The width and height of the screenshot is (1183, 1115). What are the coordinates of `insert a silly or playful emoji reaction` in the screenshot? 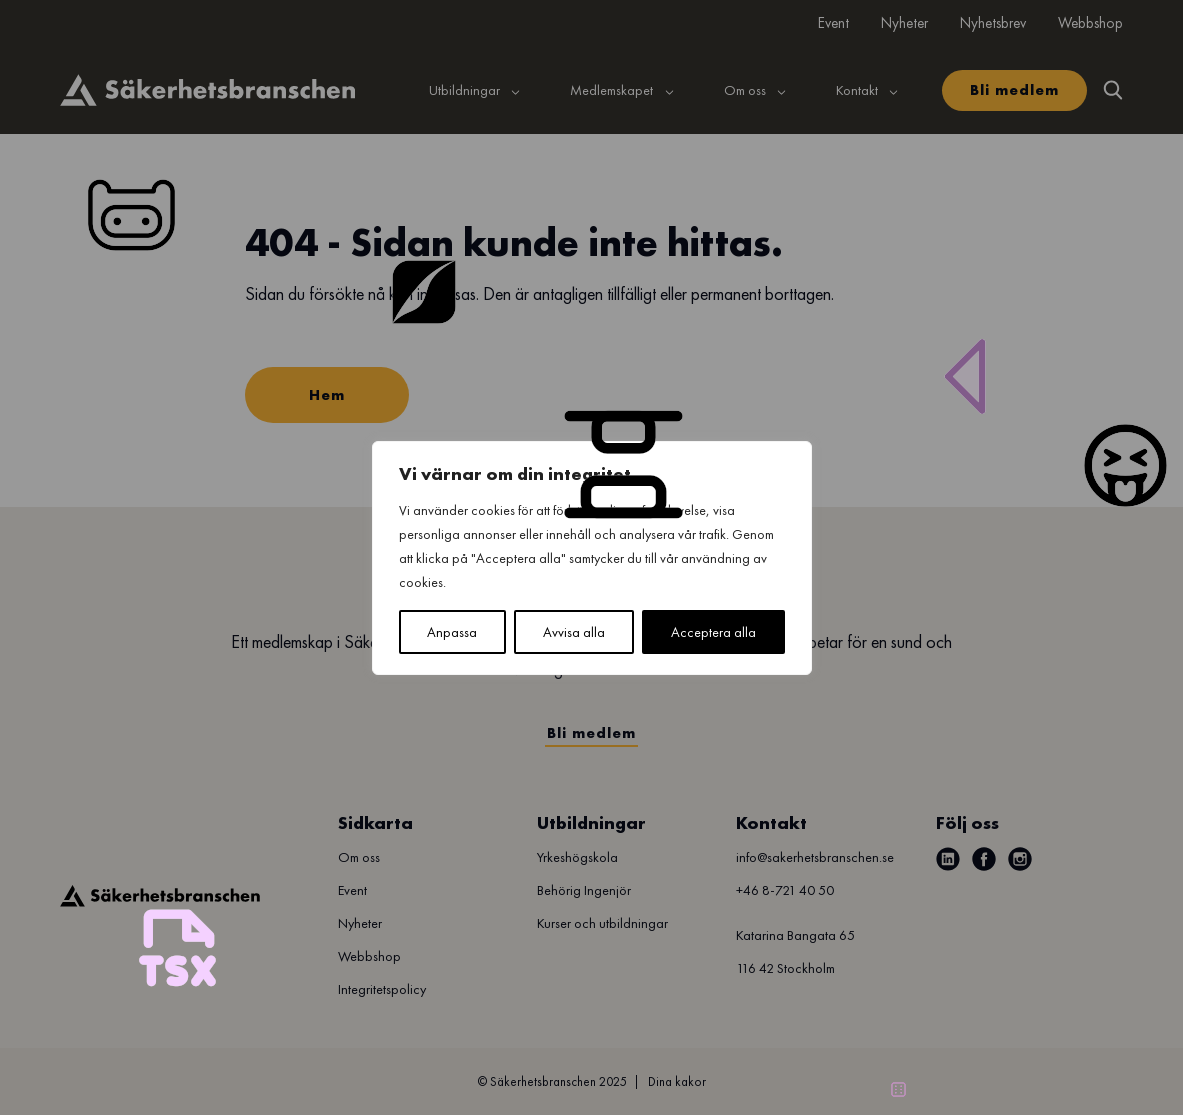 It's located at (1125, 465).